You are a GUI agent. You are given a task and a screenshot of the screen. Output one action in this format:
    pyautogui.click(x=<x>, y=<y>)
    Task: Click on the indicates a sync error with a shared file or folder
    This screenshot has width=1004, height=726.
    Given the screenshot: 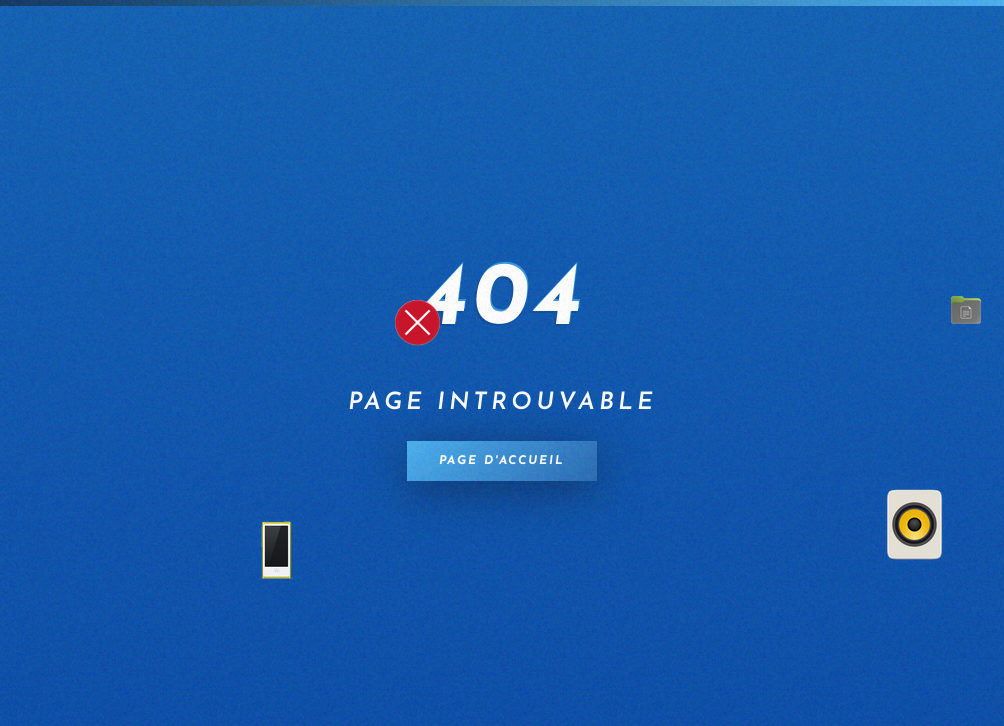 What is the action you would take?
    pyautogui.click(x=417, y=322)
    